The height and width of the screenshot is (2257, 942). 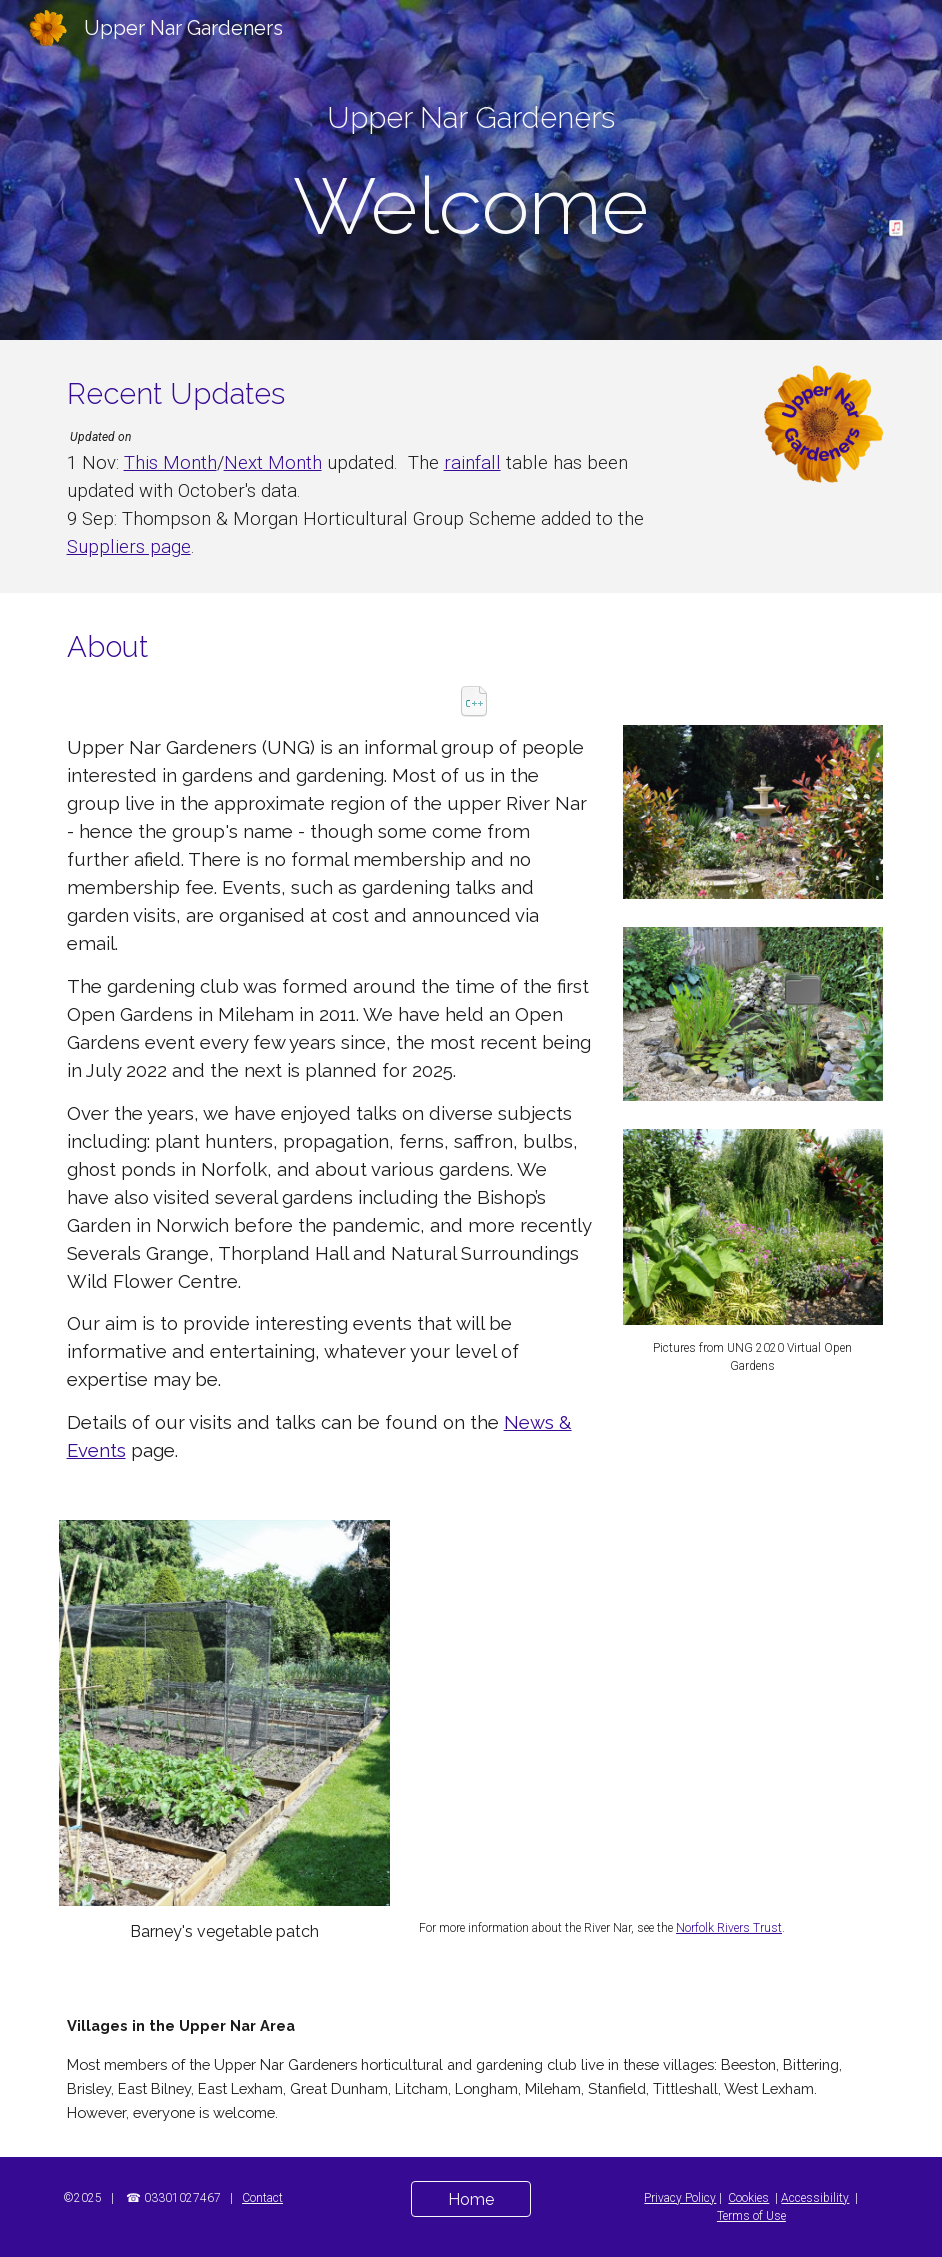 What do you see at coordinates (896, 228) in the screenshot?
I see `a wav audio file` at bounding box center [896, 228].